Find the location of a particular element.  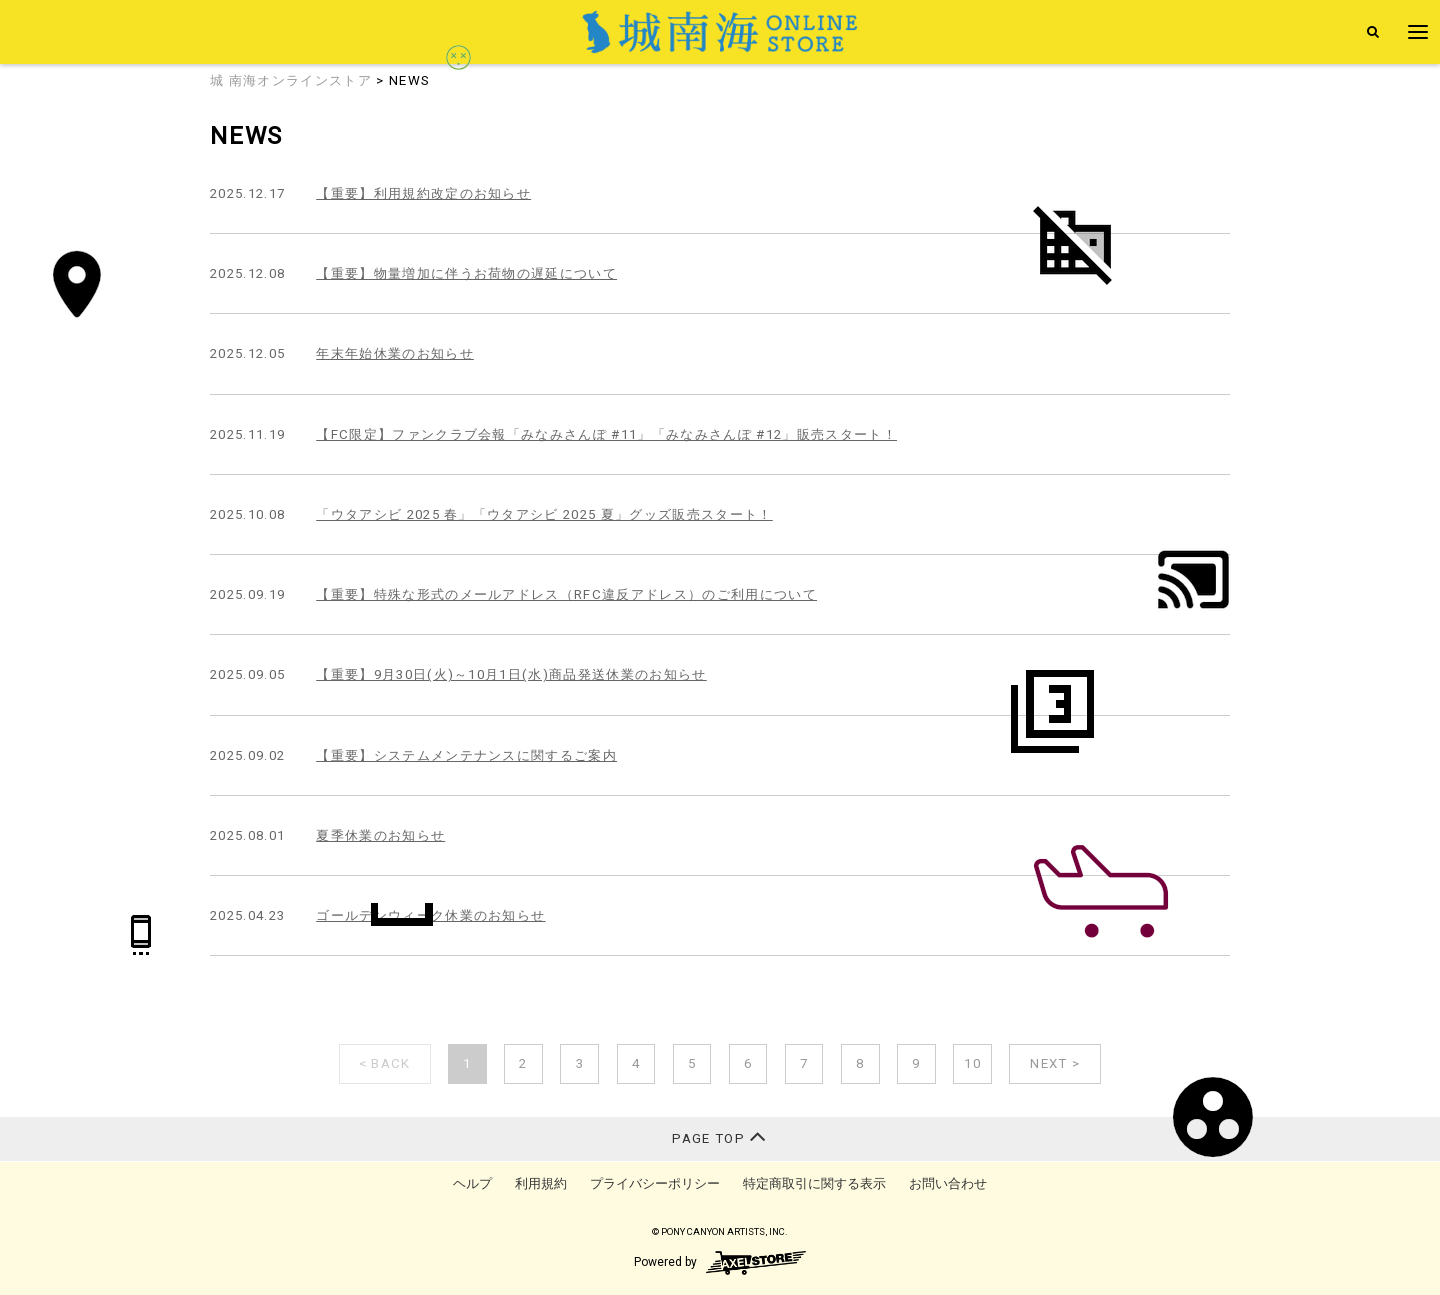

insert a space character is located at coordinates (401, 914).